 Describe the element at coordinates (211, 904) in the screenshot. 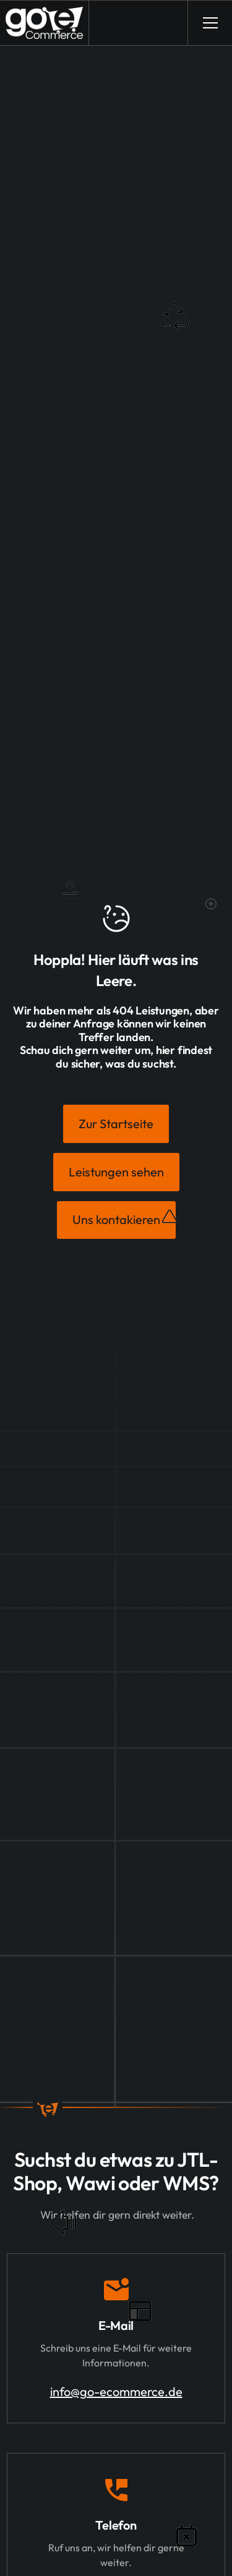

I see `add a new item` at that location.